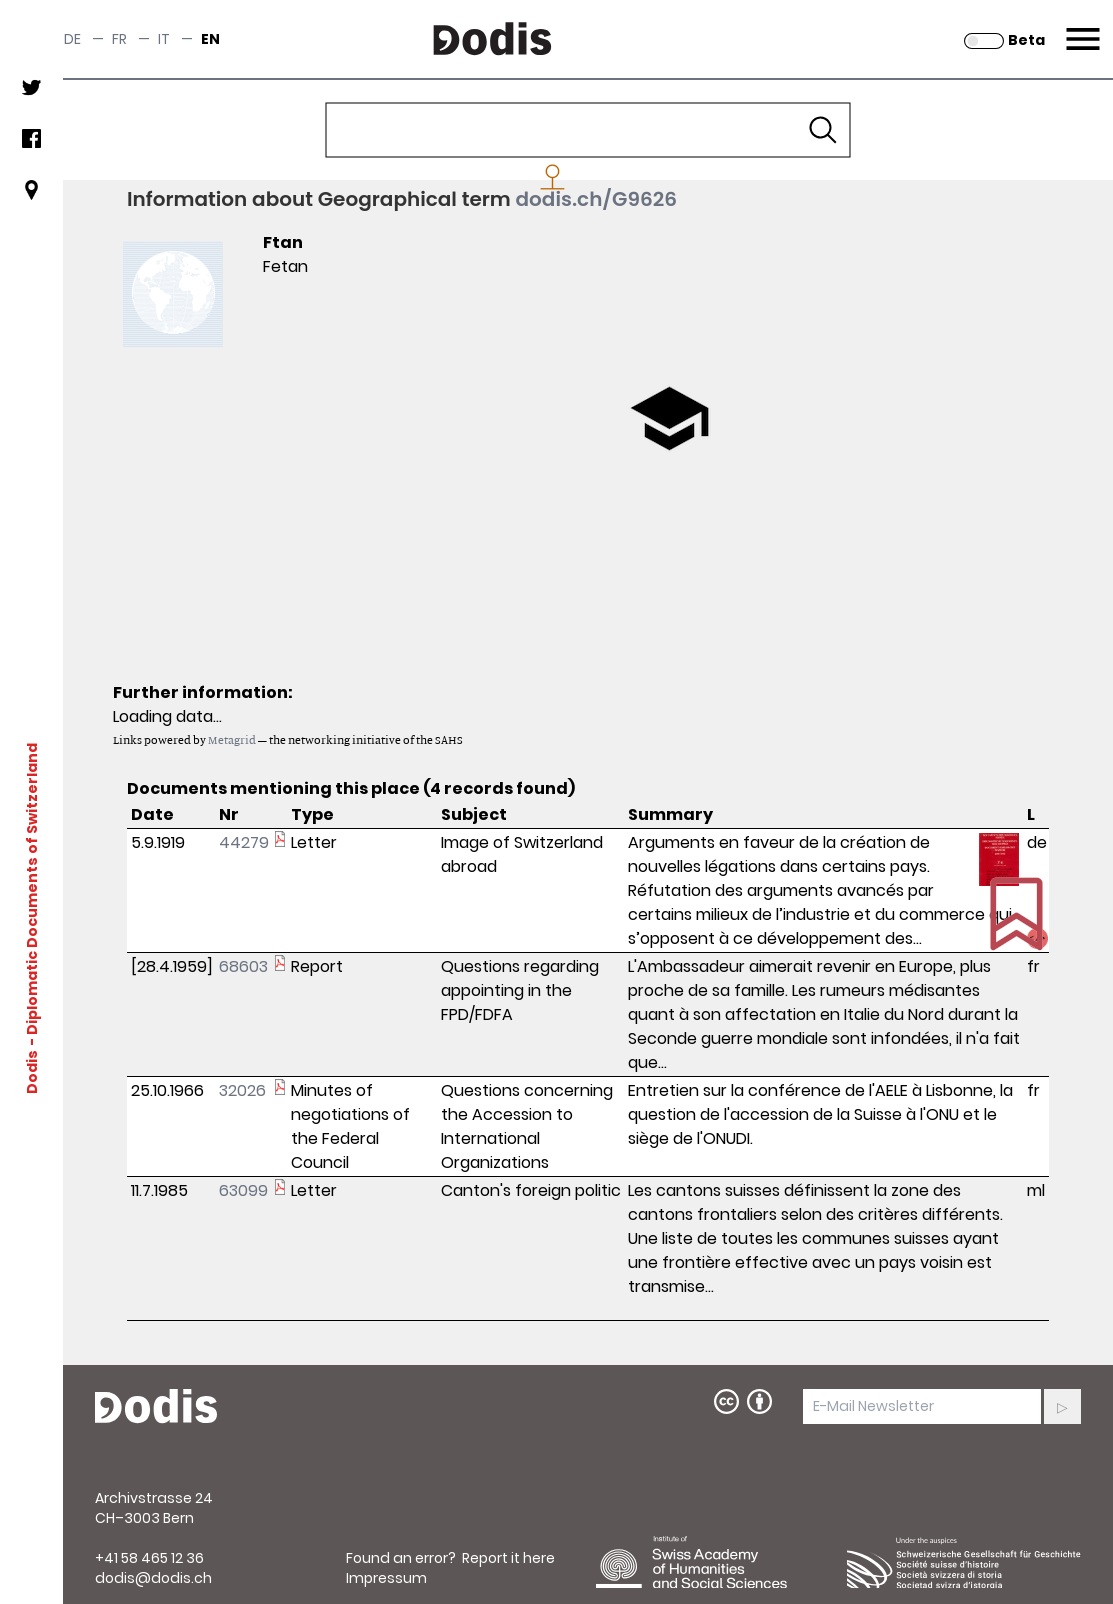 The width and height of the screenshot is (1113, 1604). Describe the element at coordinates (1016, 912) in the screenshot. I see `save this item for later` at that location.